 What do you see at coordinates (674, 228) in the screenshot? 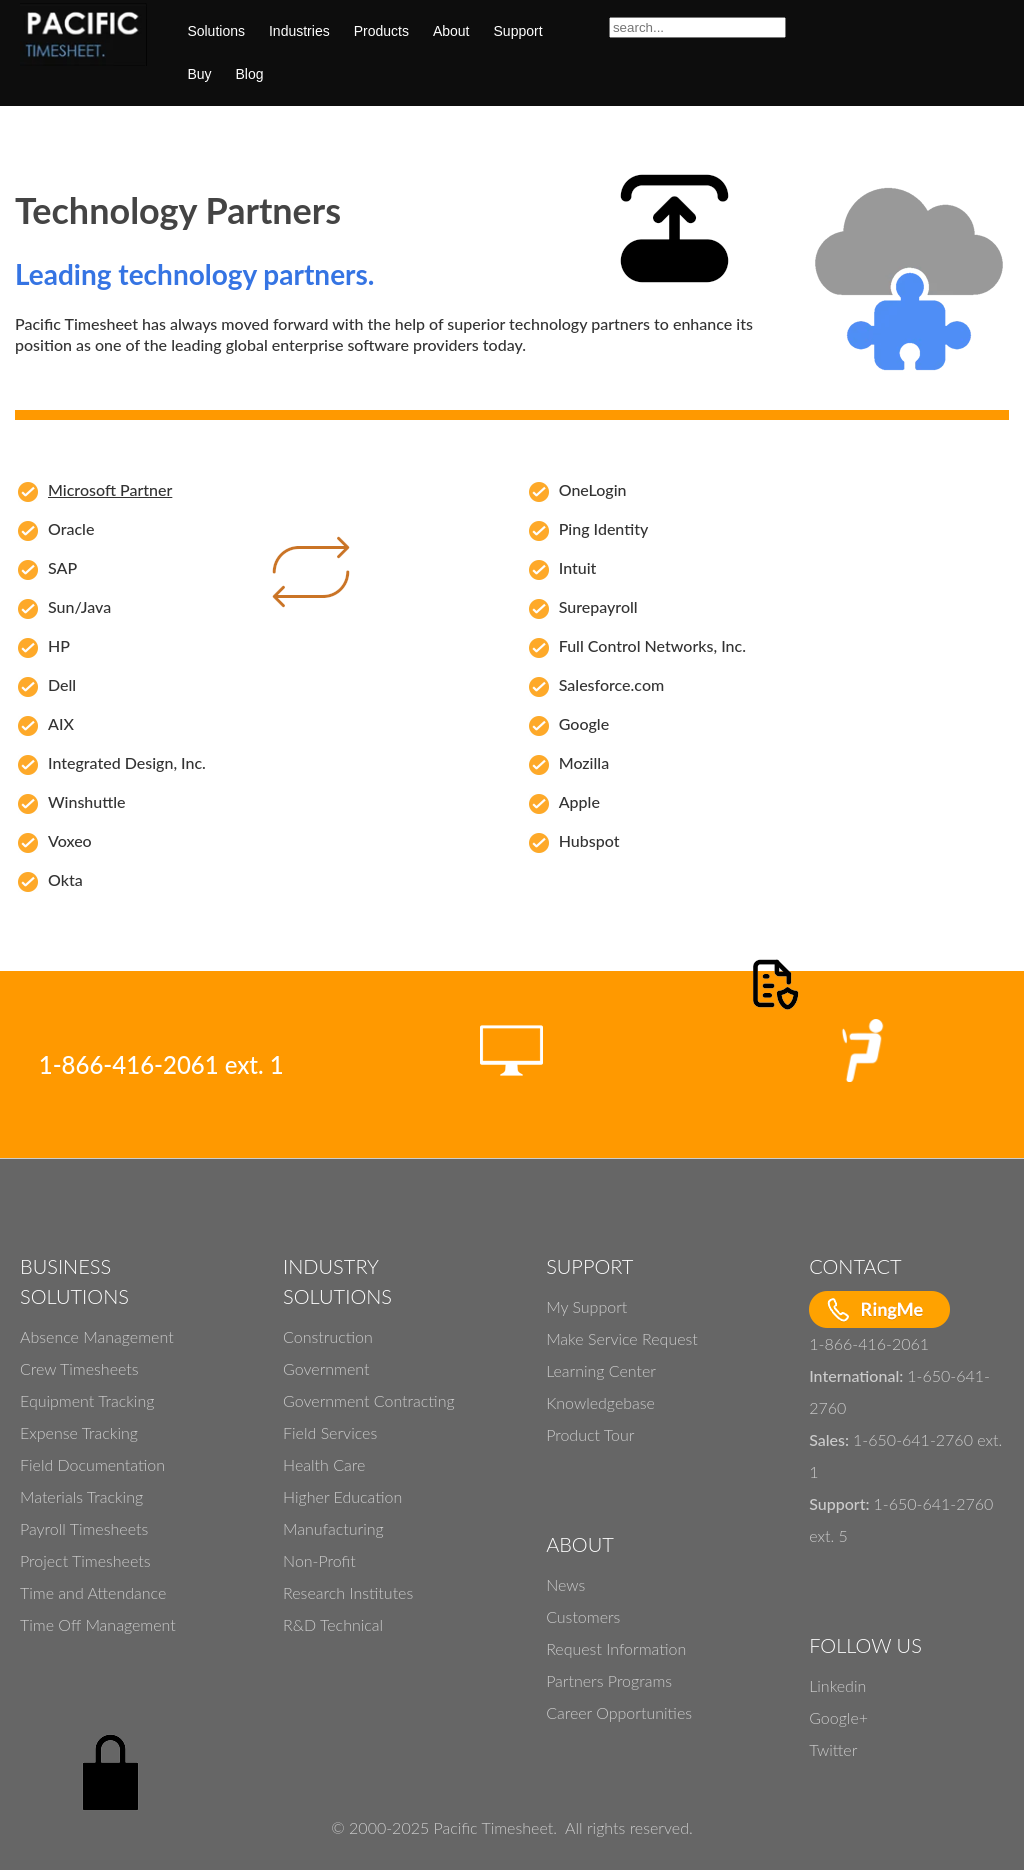
I see `move element to top position` at bounding box center [674, 228].